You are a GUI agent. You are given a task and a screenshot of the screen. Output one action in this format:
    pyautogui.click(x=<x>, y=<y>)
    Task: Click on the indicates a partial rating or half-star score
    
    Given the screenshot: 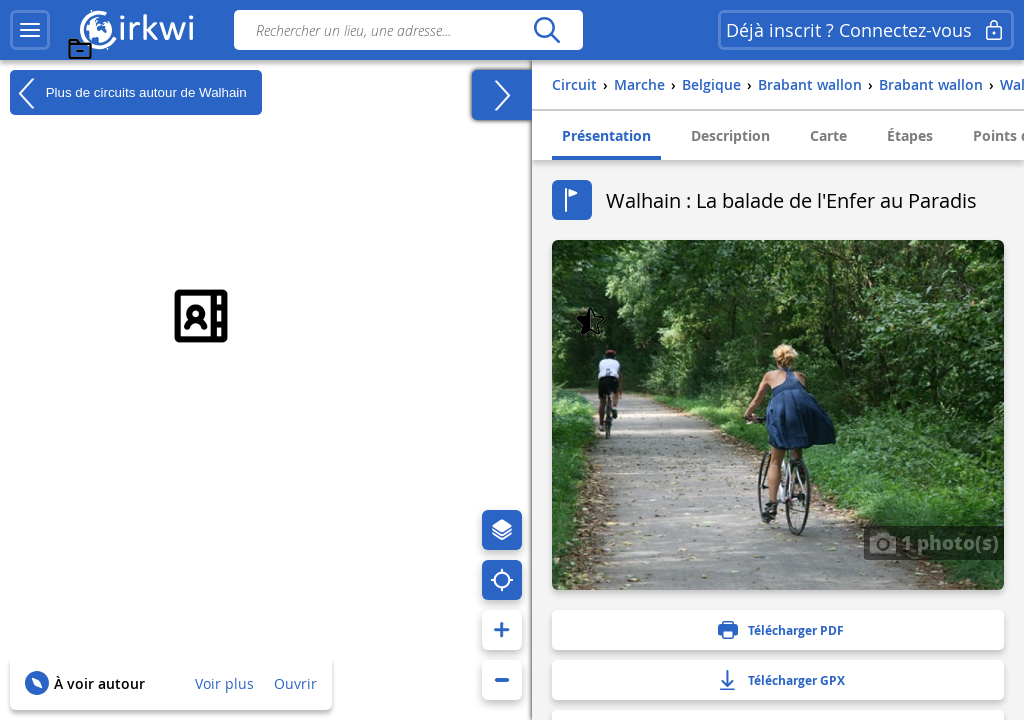 What is the action you would take?
    pyautogui.click(x=590, y=321)
    